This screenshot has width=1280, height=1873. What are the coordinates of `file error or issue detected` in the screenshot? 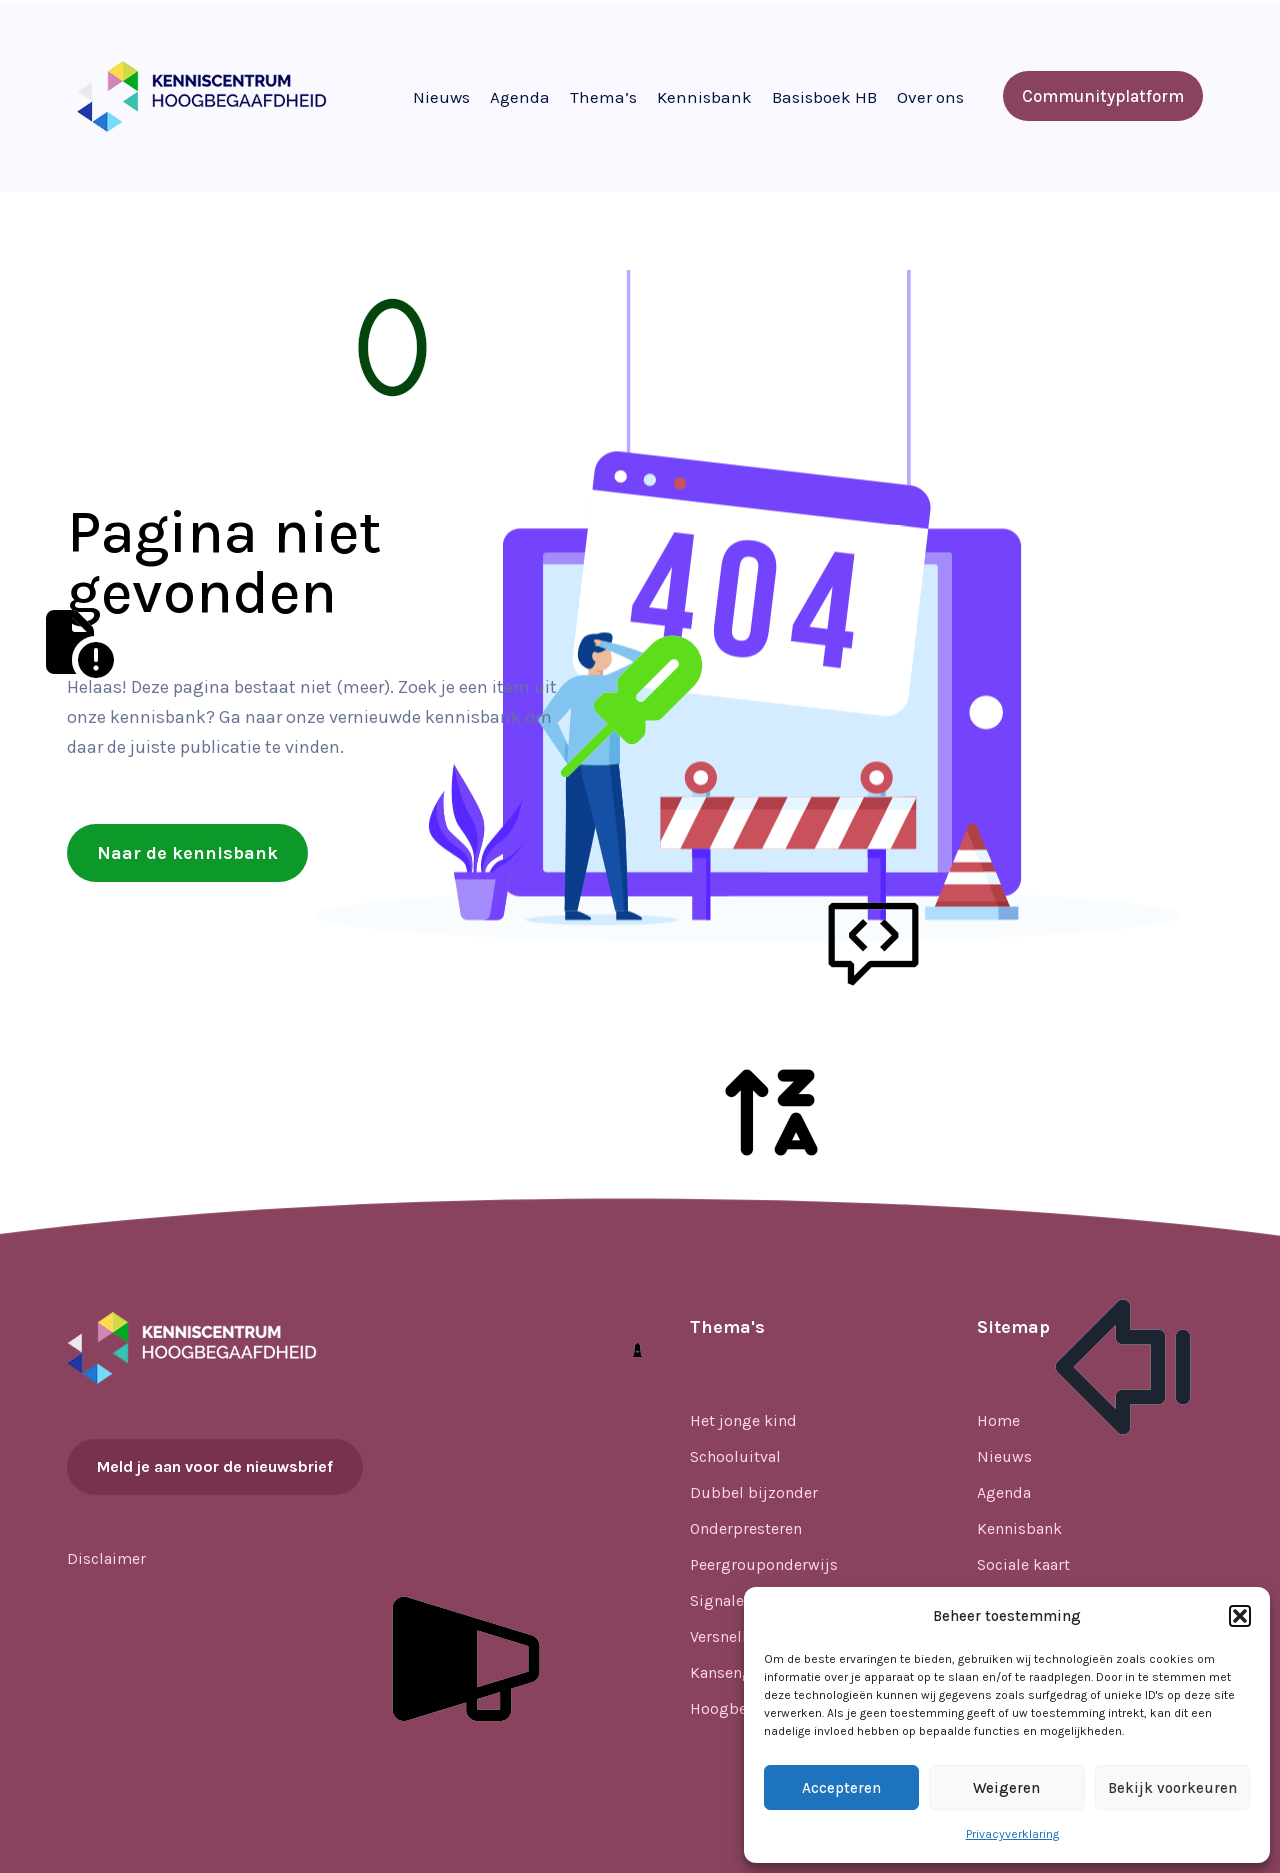 It's located at (78, 642).